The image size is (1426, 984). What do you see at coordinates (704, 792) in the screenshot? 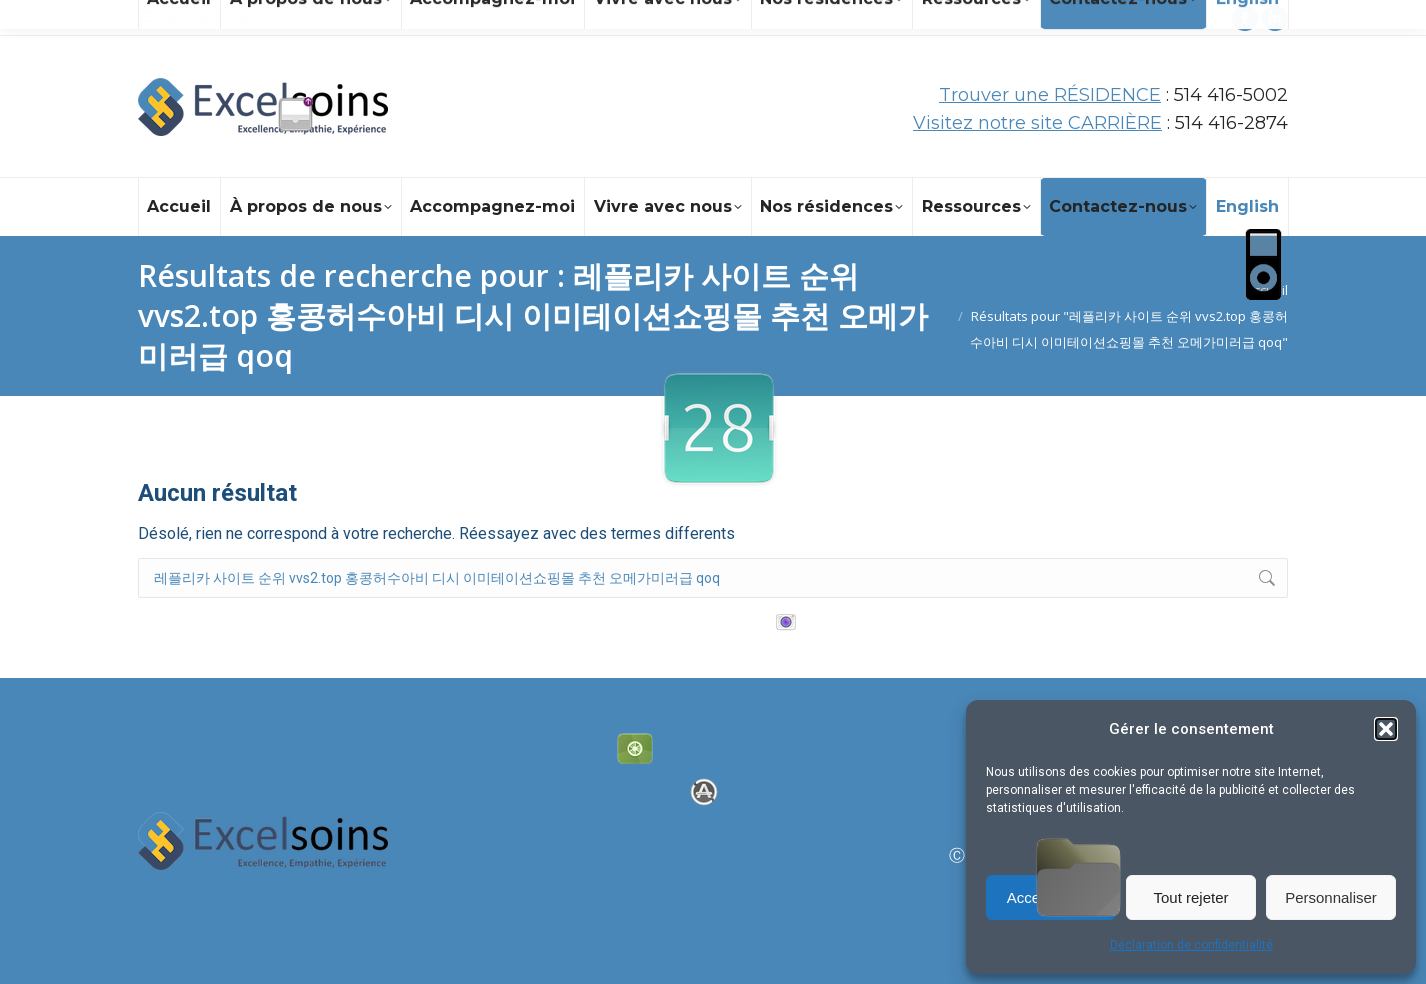
I see `open the software updater application` at bounding box center [704, 792].